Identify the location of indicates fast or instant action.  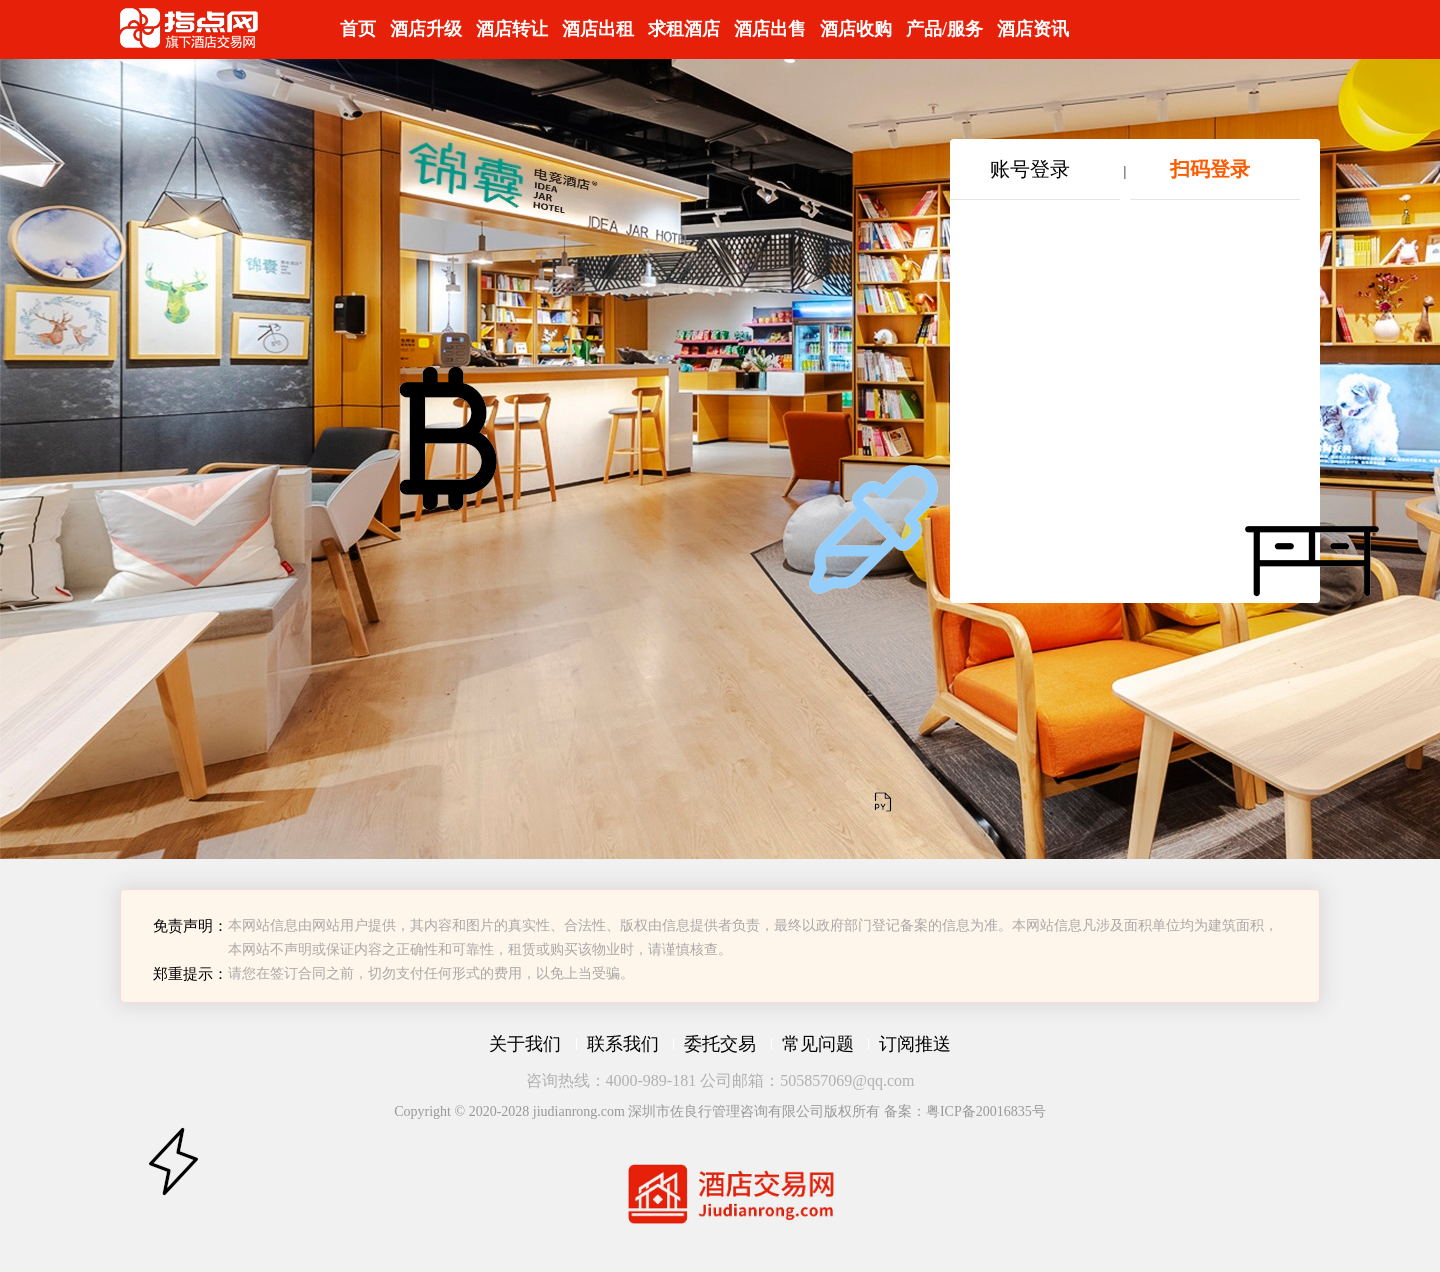
(173, 1161).